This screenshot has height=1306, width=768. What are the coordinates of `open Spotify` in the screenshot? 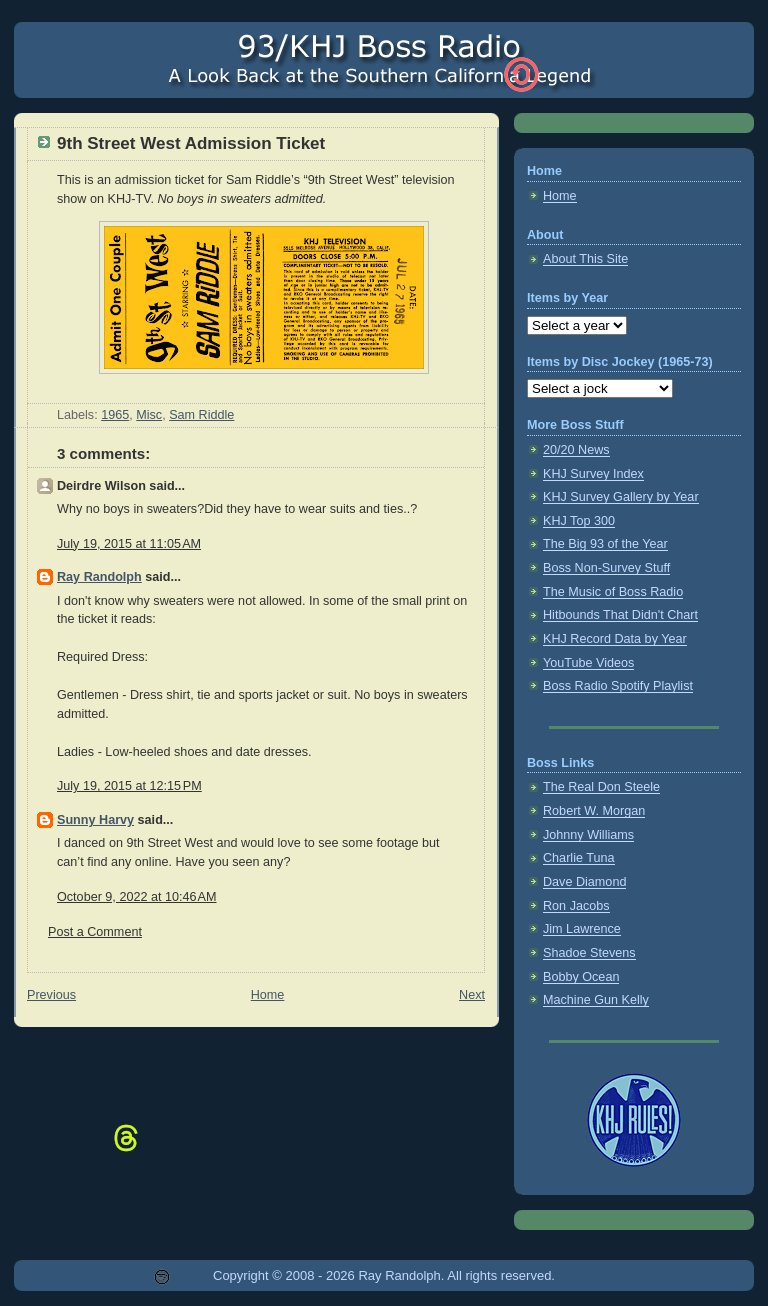 It's located at (162, 1277).